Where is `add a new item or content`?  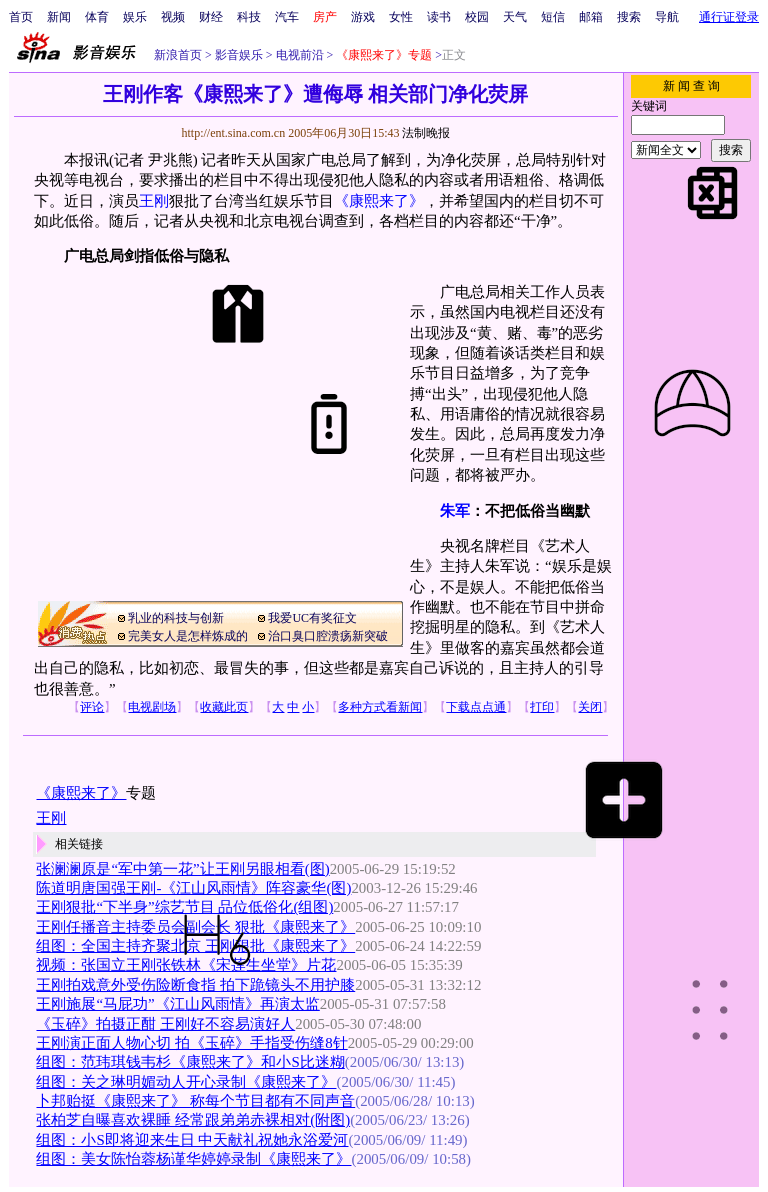
add a new item or content is located at coordinates (624, 800).